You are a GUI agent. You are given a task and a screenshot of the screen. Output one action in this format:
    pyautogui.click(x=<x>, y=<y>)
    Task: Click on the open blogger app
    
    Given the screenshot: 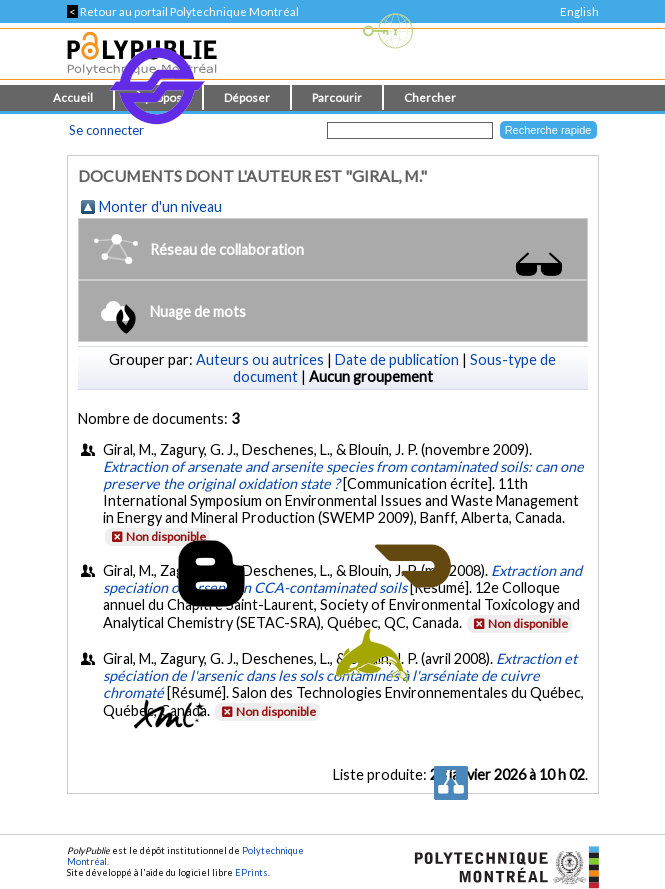 What is the action you would take?
    pyautogui.click(x=211, y=573)
    